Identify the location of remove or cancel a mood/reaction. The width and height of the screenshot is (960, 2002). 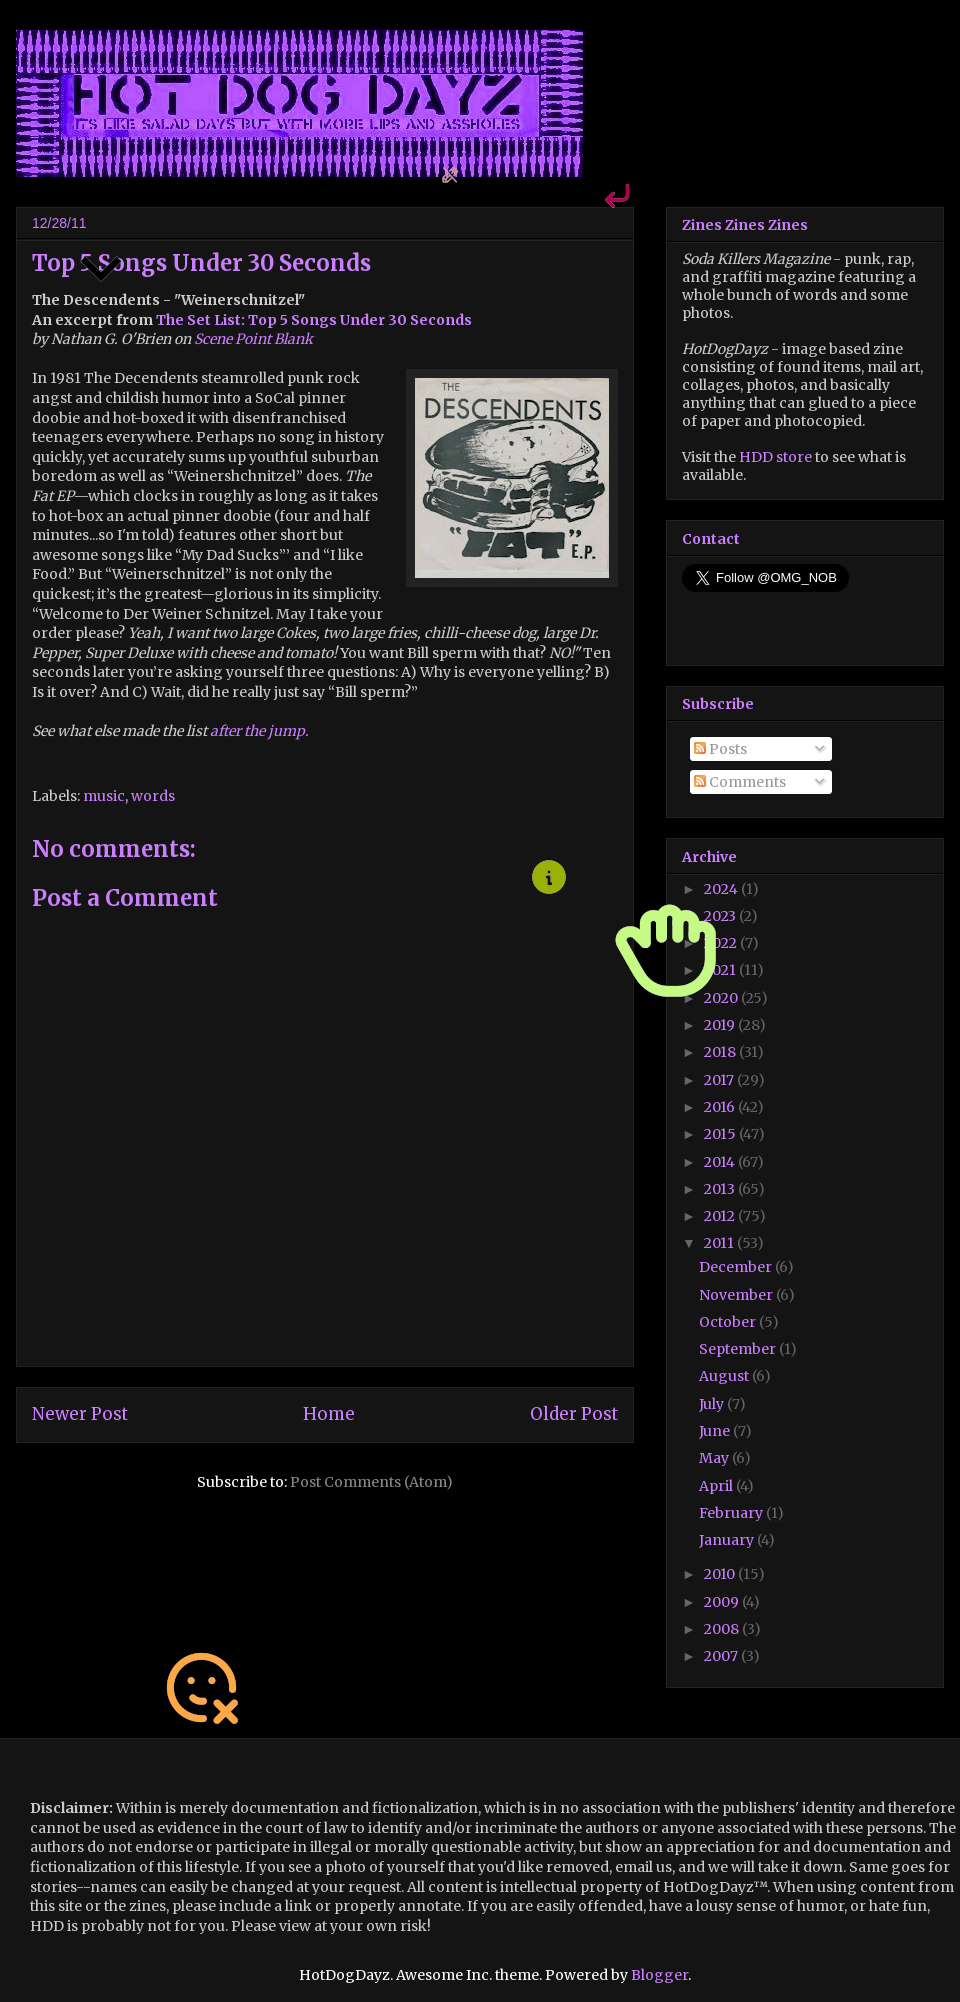
(201, 1687).